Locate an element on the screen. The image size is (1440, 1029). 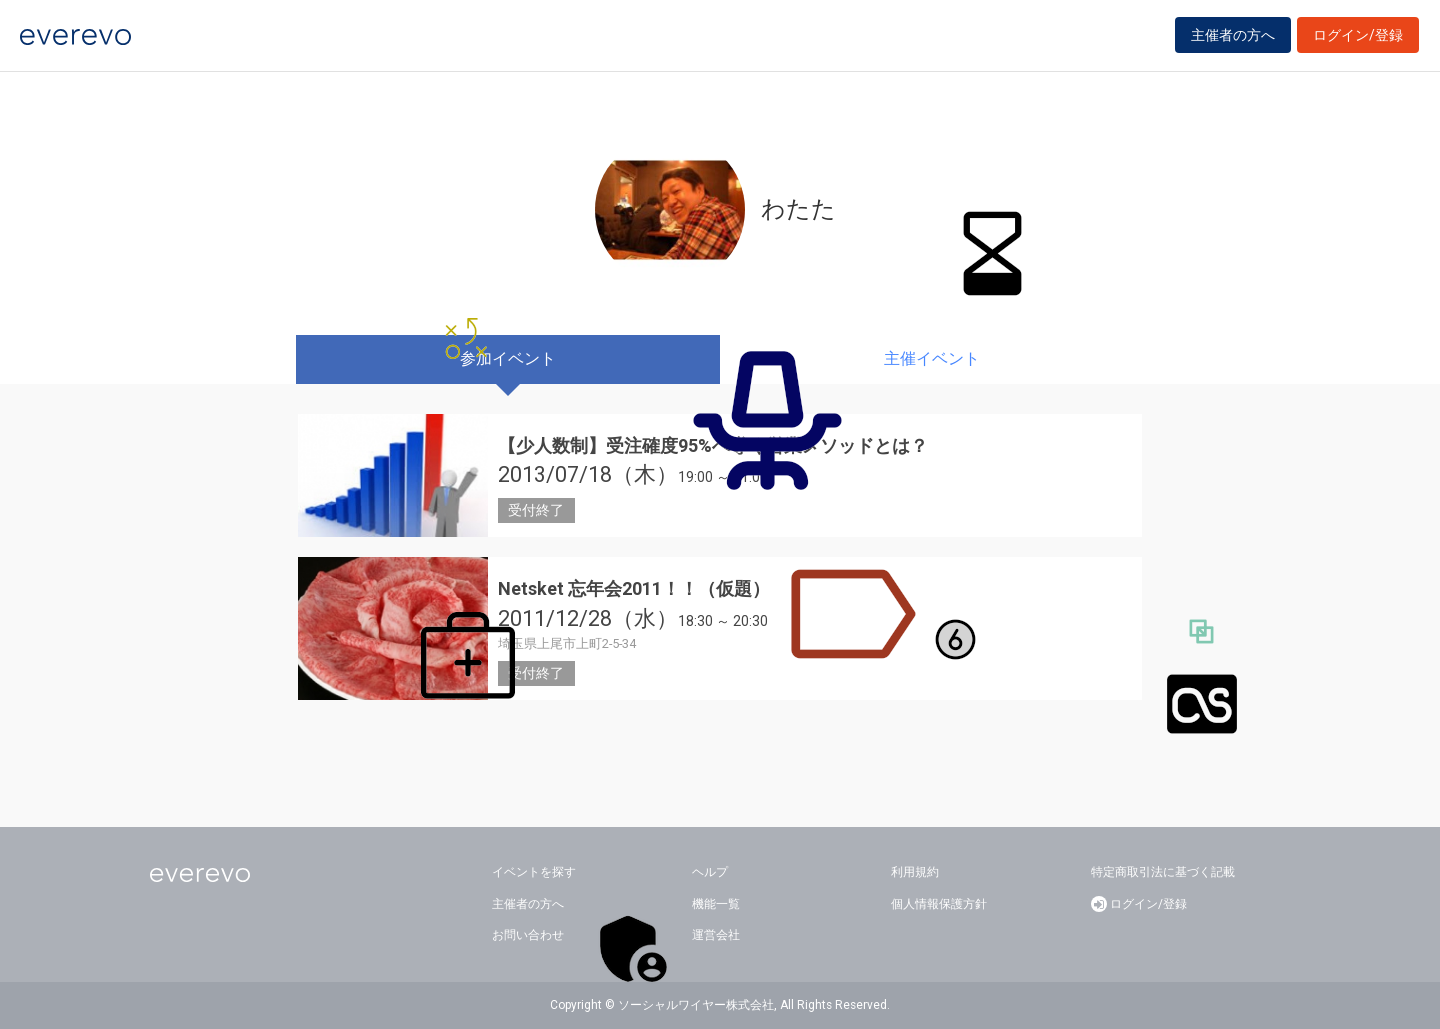
access workspace or office settings is located at coordinates (767, 420).